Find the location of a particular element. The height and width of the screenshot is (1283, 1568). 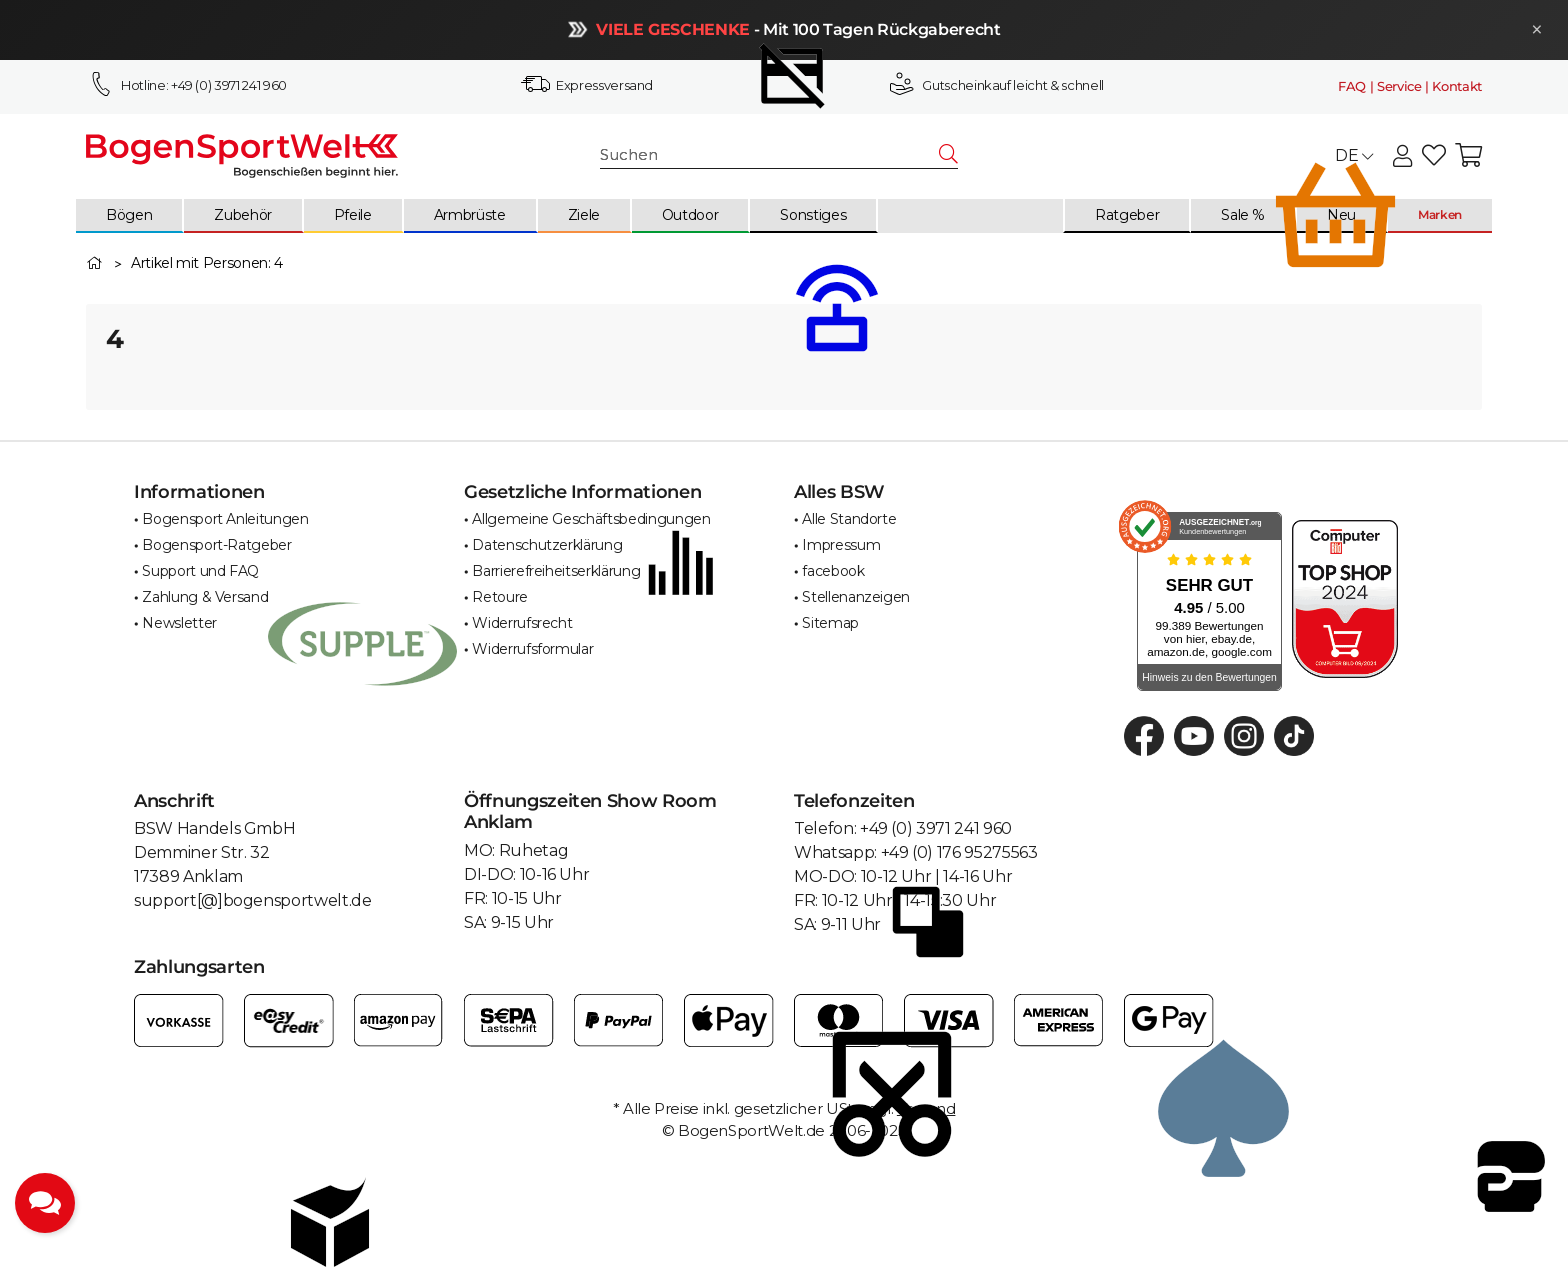

view grouped bar chart data is located at coordinates (682, 564).